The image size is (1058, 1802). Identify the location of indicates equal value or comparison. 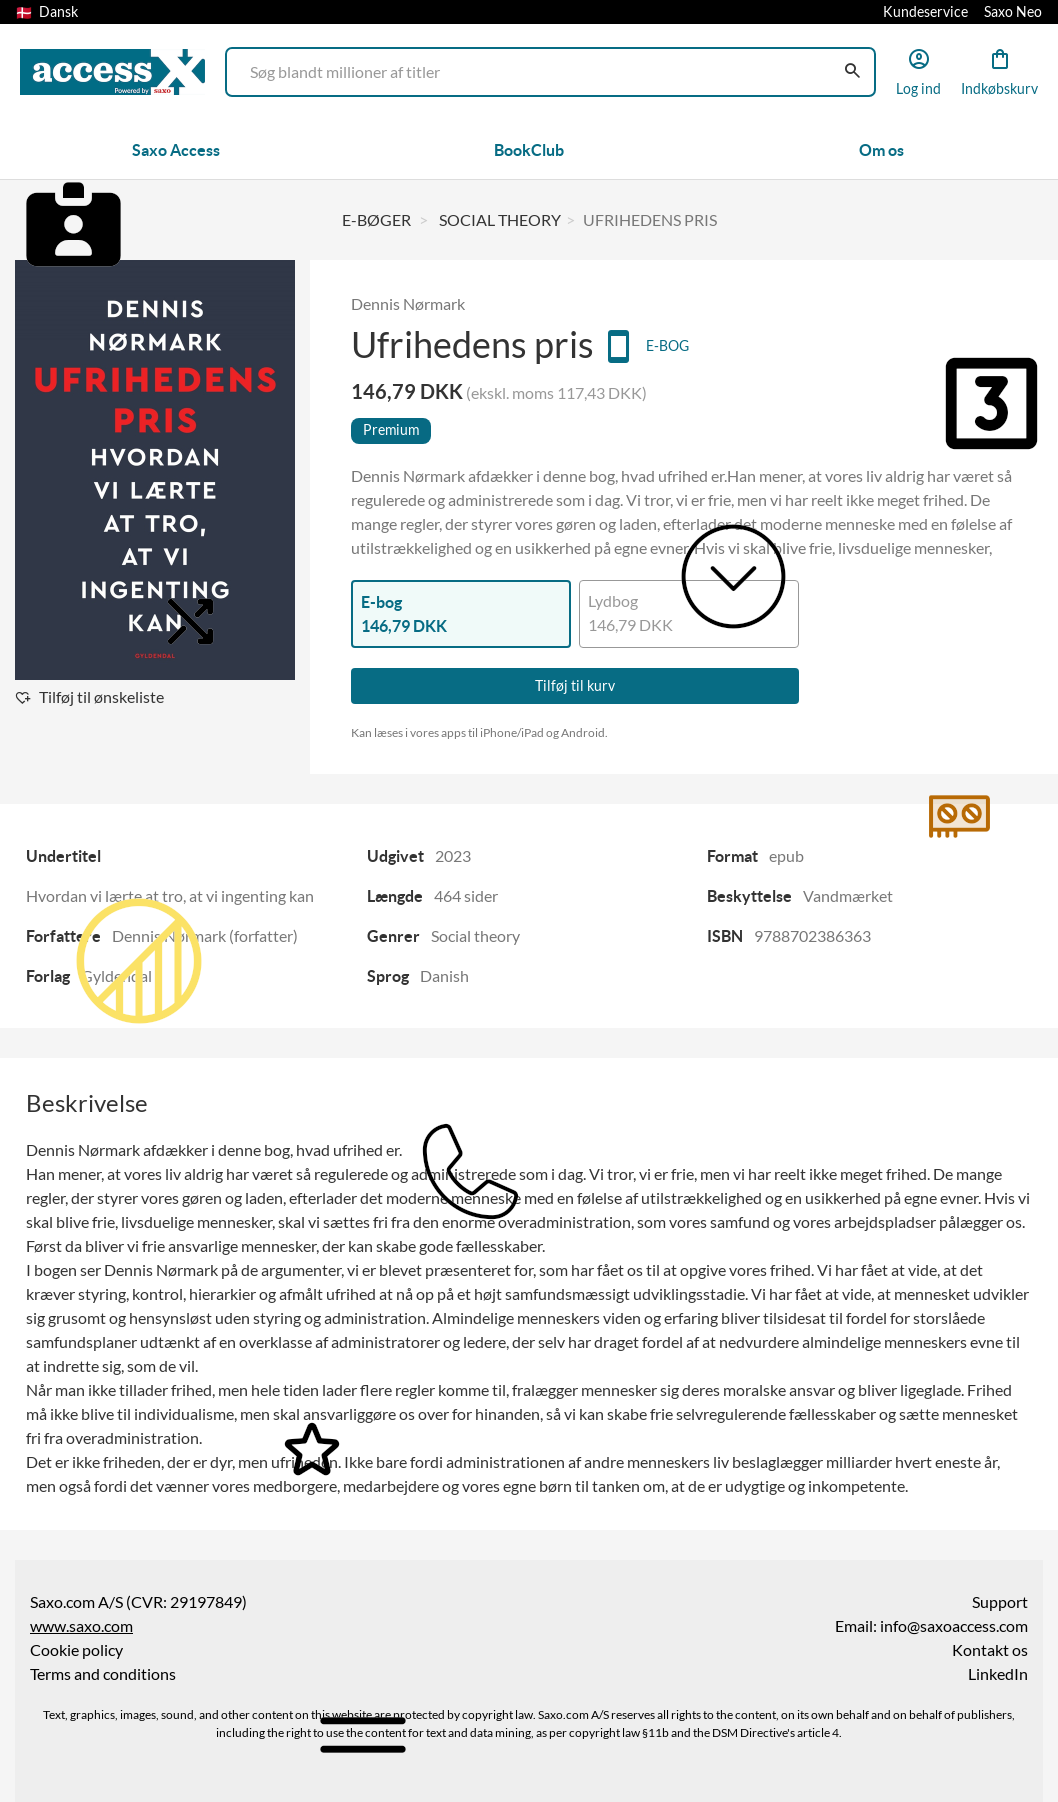
(363, 1735).